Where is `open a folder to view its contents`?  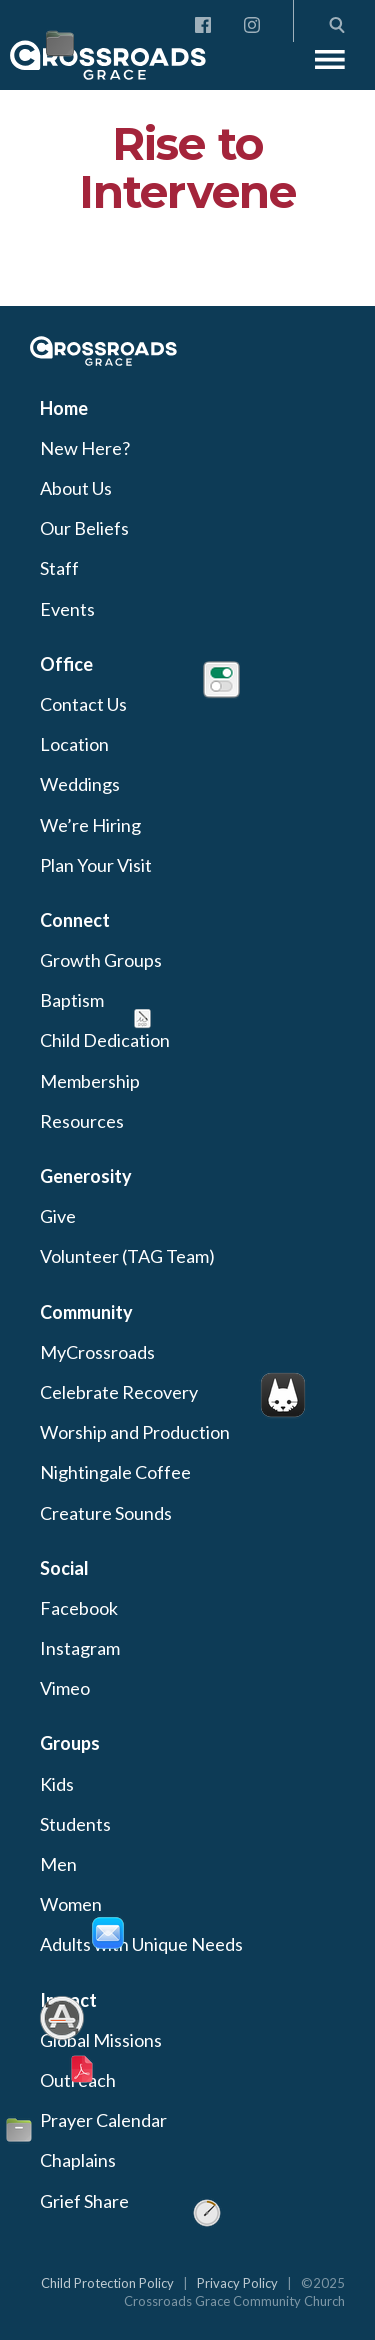 open a folder to view its contents is located at coordinates (60, 43).